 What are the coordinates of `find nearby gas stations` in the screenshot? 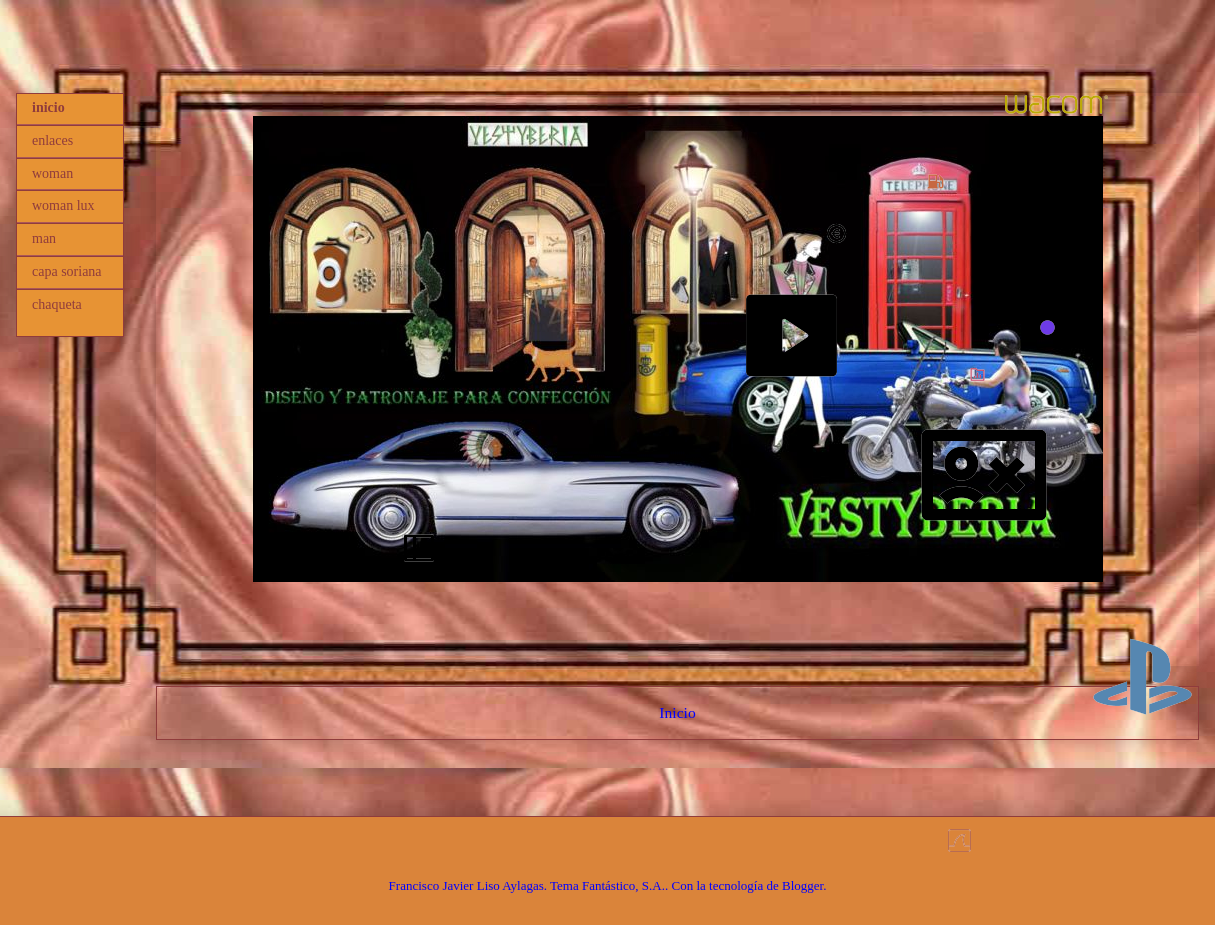 It's located at (935, 181).